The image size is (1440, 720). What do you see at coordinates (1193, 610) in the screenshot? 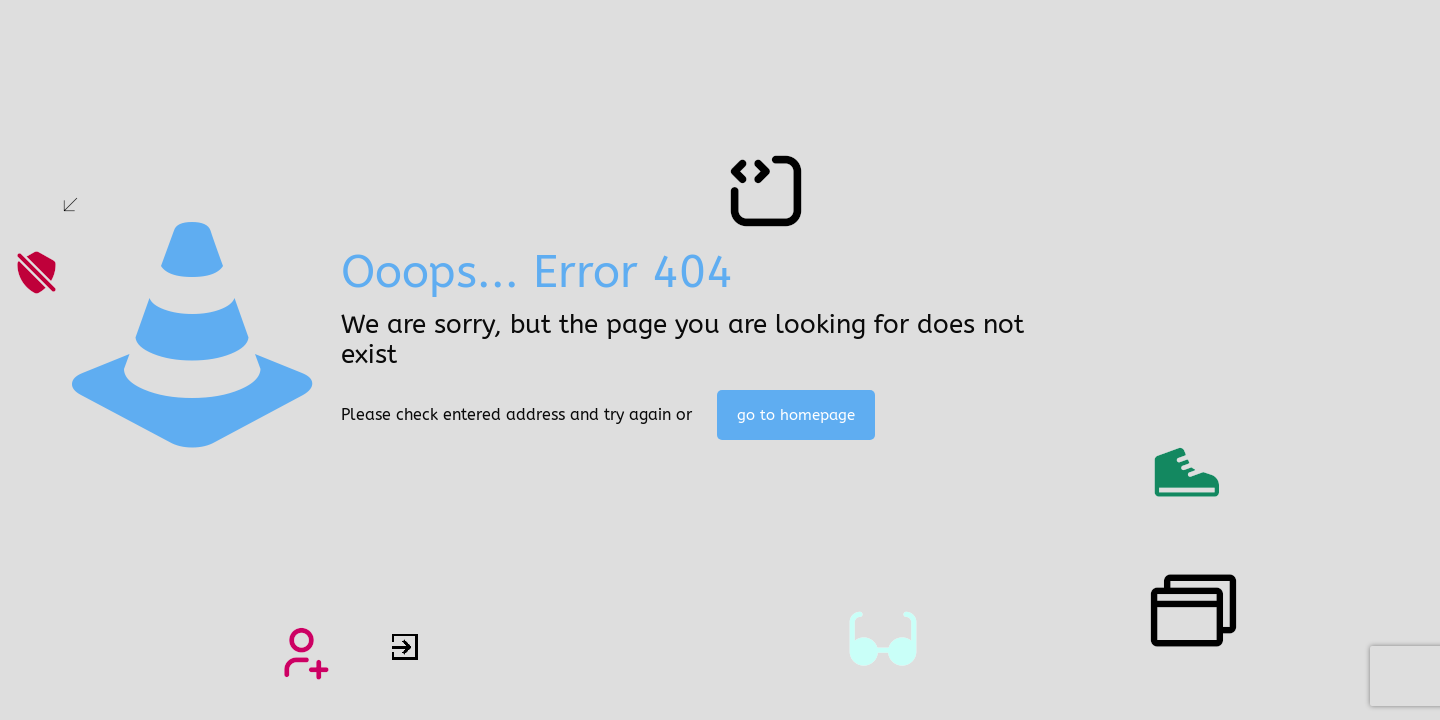
I see `open multiple browser windows` at bounding box center [1193, 610].